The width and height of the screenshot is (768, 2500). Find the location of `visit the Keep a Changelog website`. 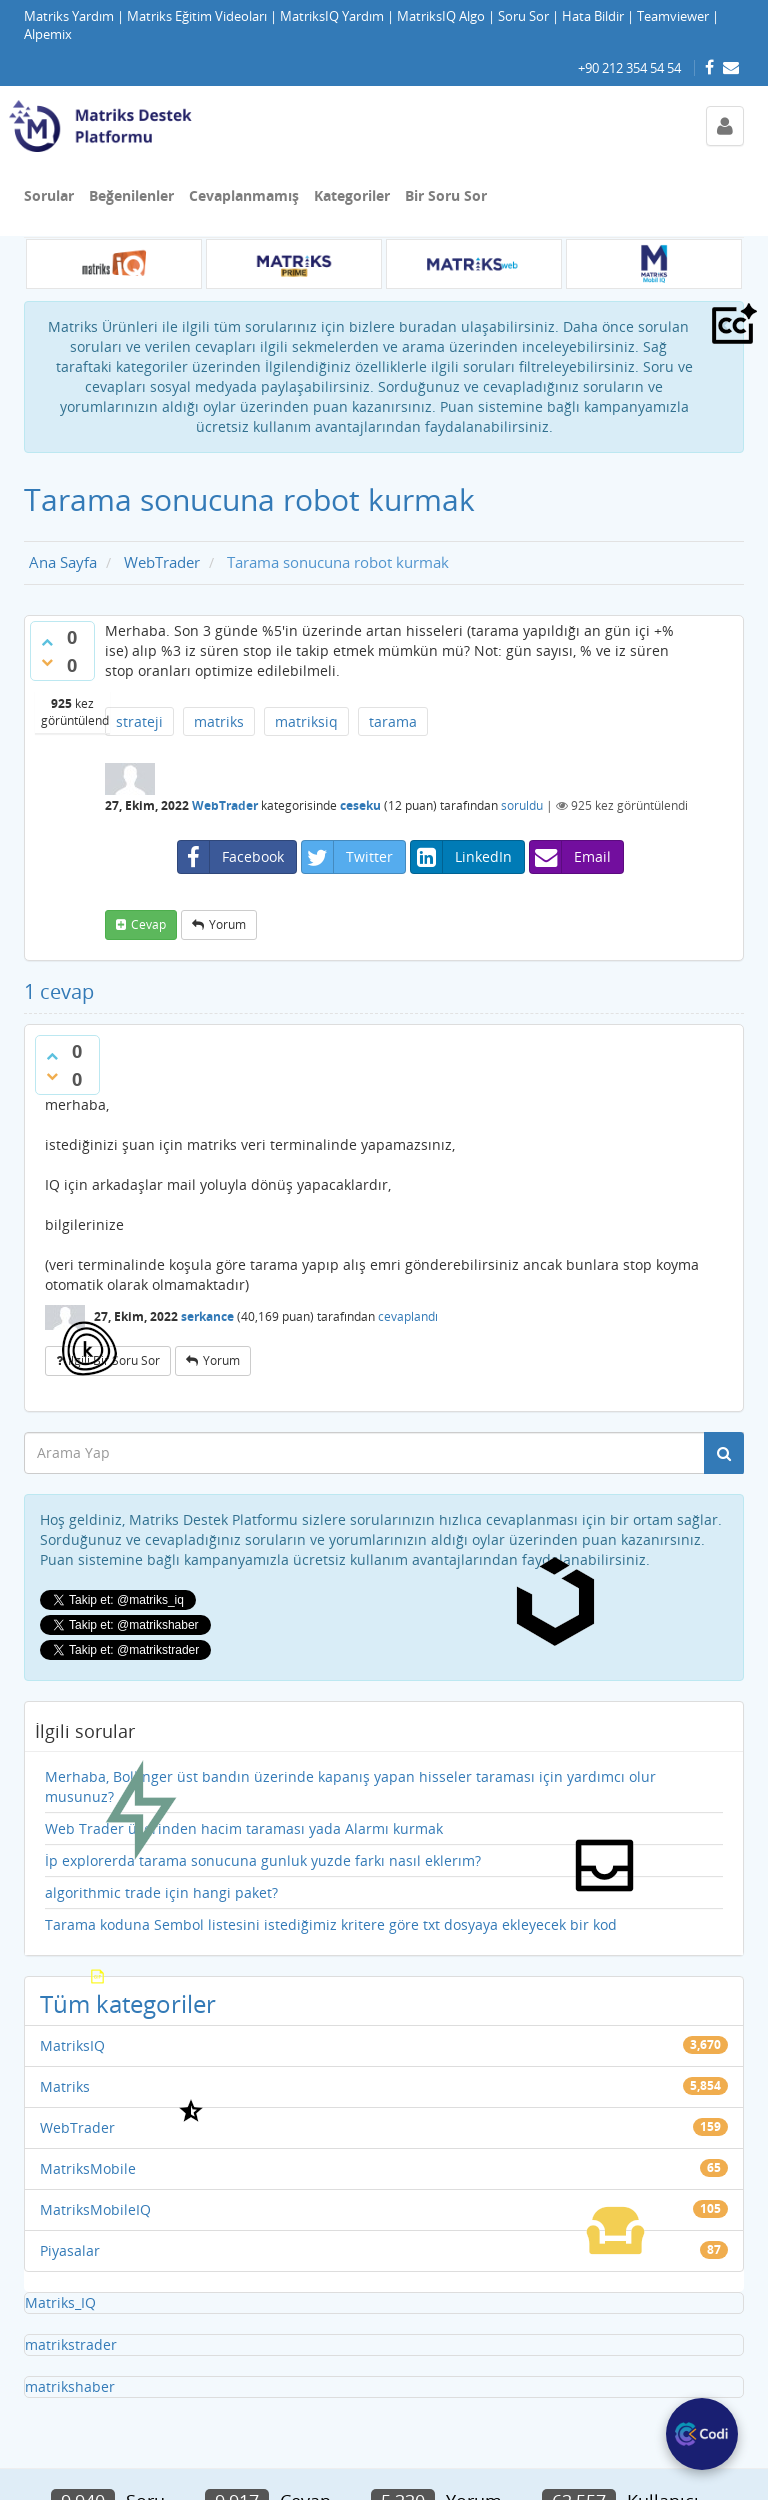

visit the Keep a Changelog website is located at coordinates (89, 1348).